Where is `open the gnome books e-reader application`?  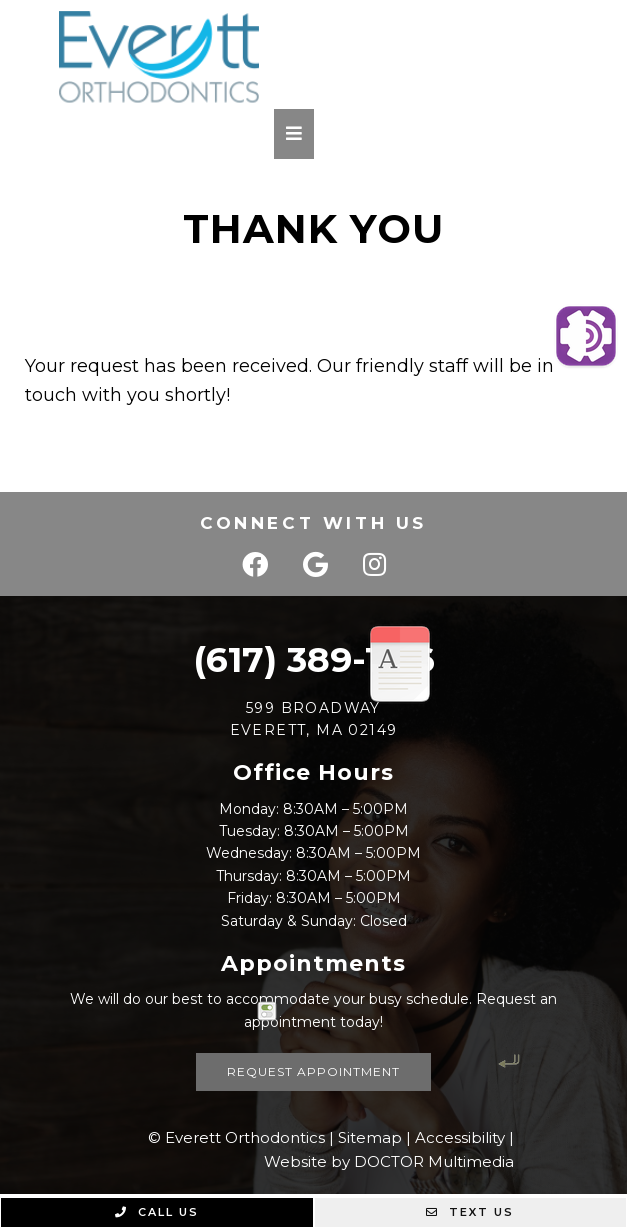 open the gnome books e-reader application is located at coordinates (400, 664).